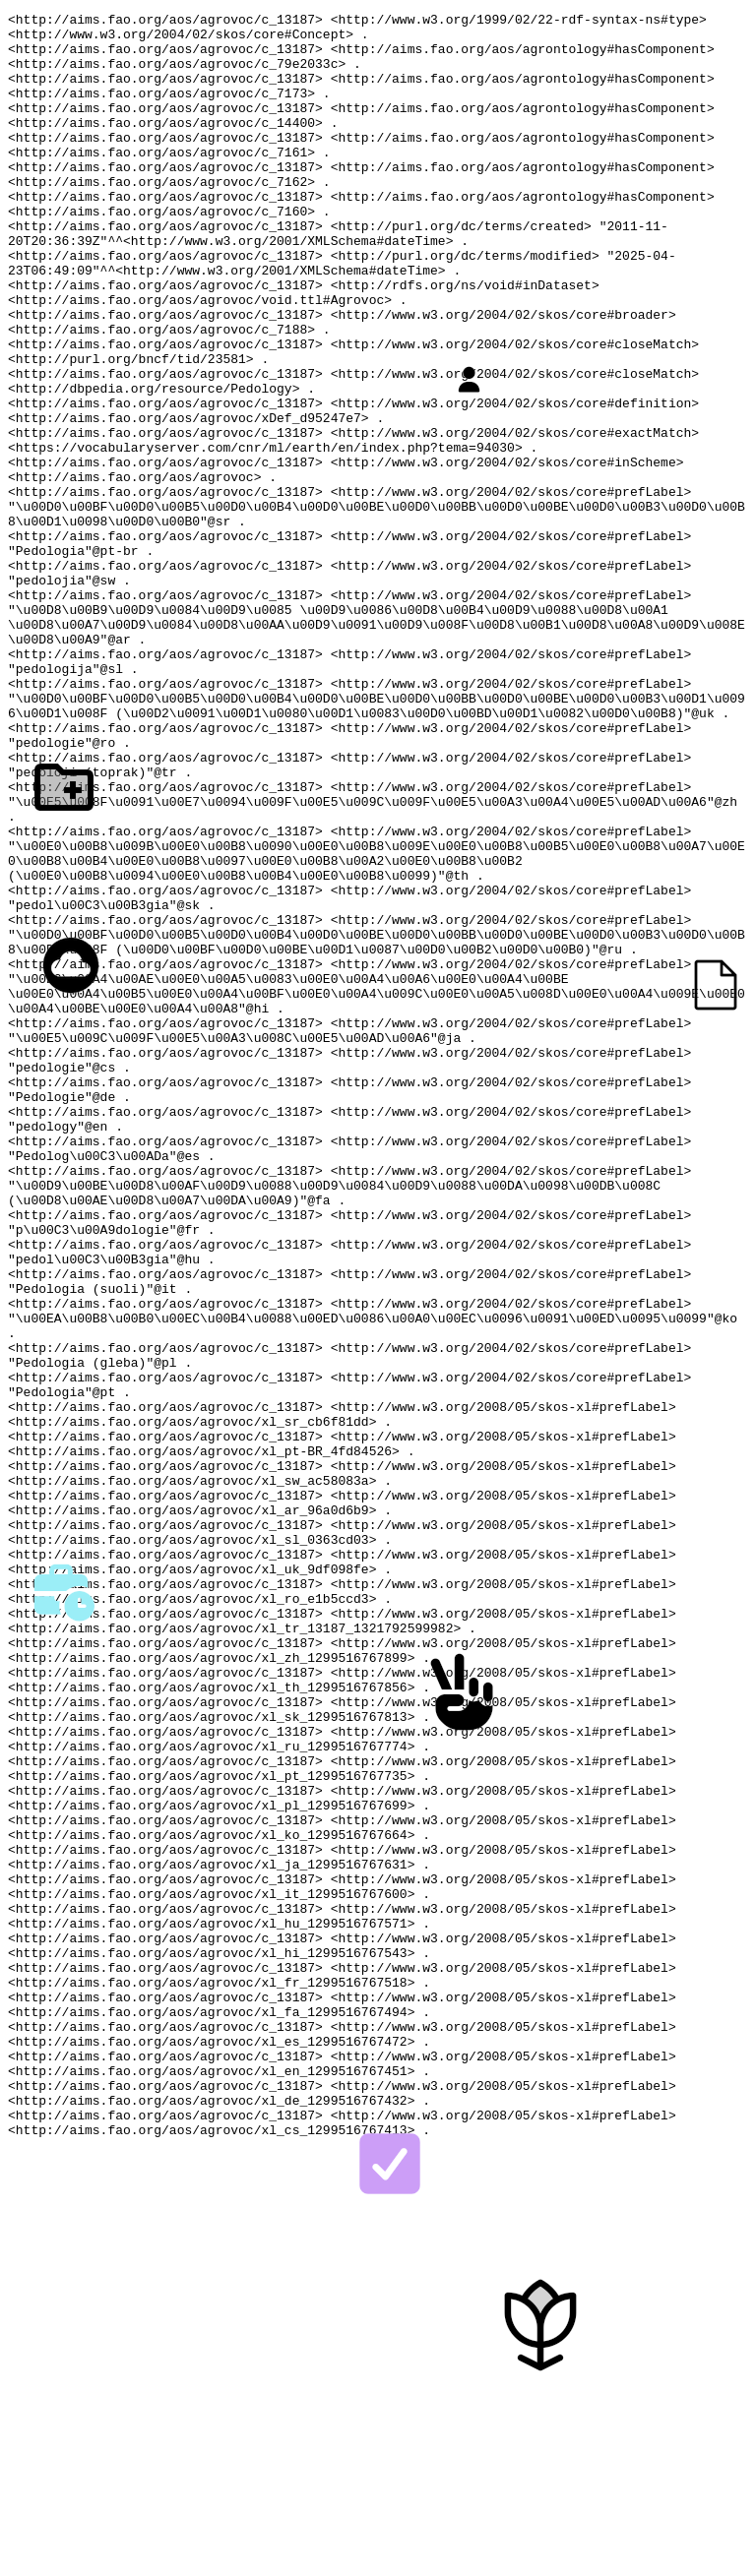 The image size is (756, 2576). Describe the element at coordinates (61, 1591) in the screenshot. I see `view work hours or time tracking` at that location.